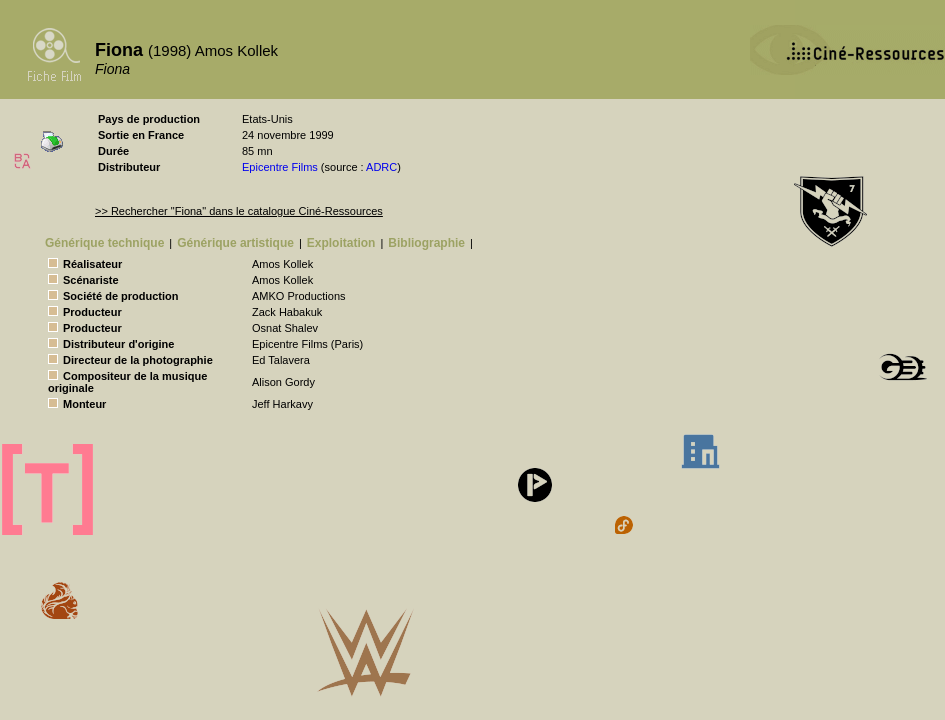  I want to click on find nearby hotels or accommodations, so click(700, 451).